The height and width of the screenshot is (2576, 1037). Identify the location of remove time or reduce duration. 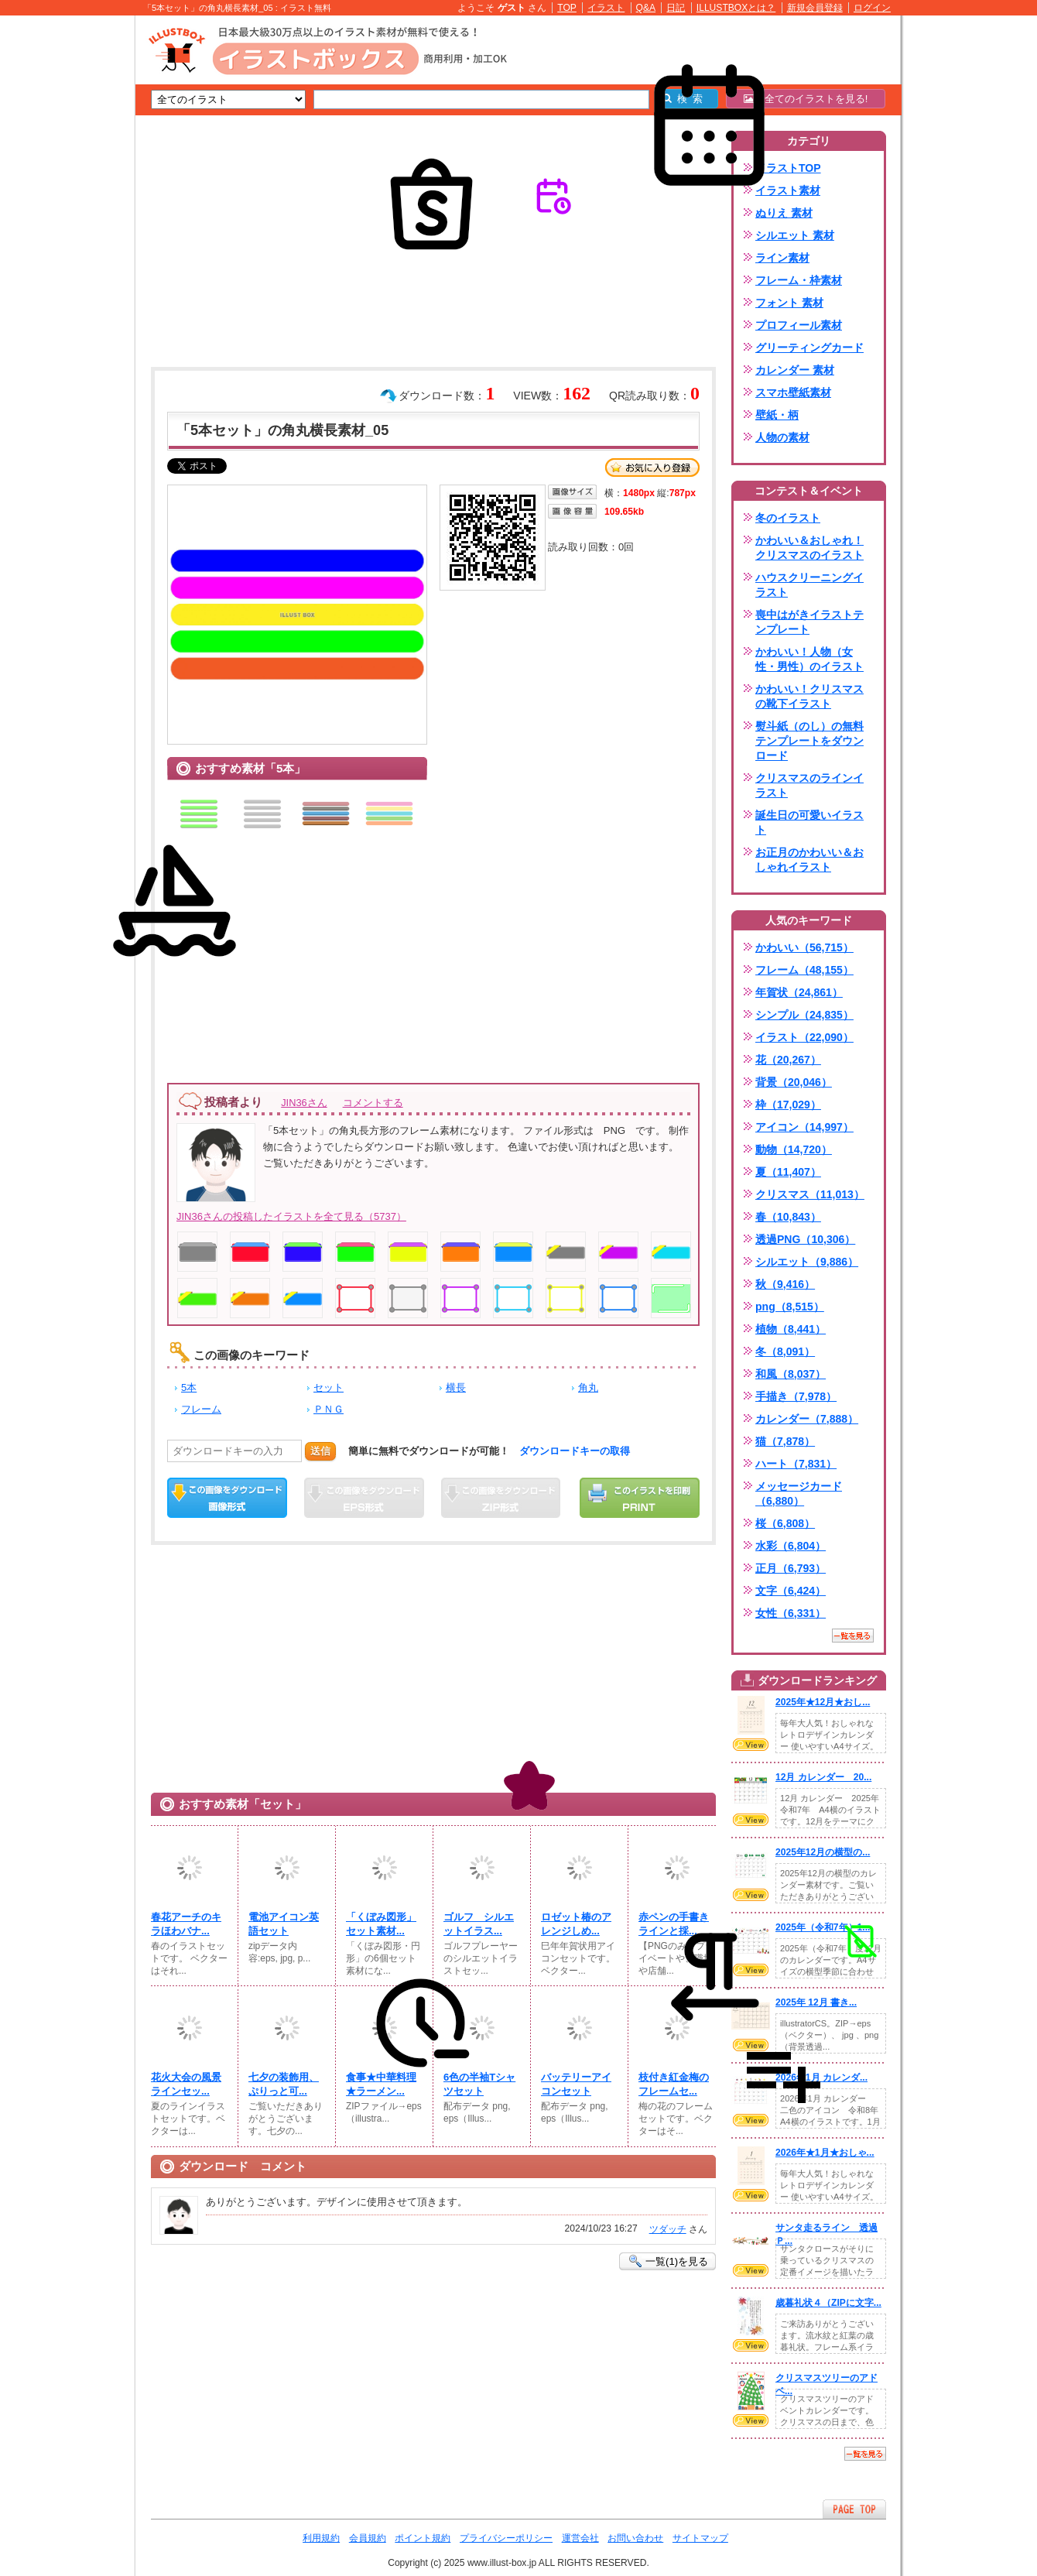
(420, 2023).